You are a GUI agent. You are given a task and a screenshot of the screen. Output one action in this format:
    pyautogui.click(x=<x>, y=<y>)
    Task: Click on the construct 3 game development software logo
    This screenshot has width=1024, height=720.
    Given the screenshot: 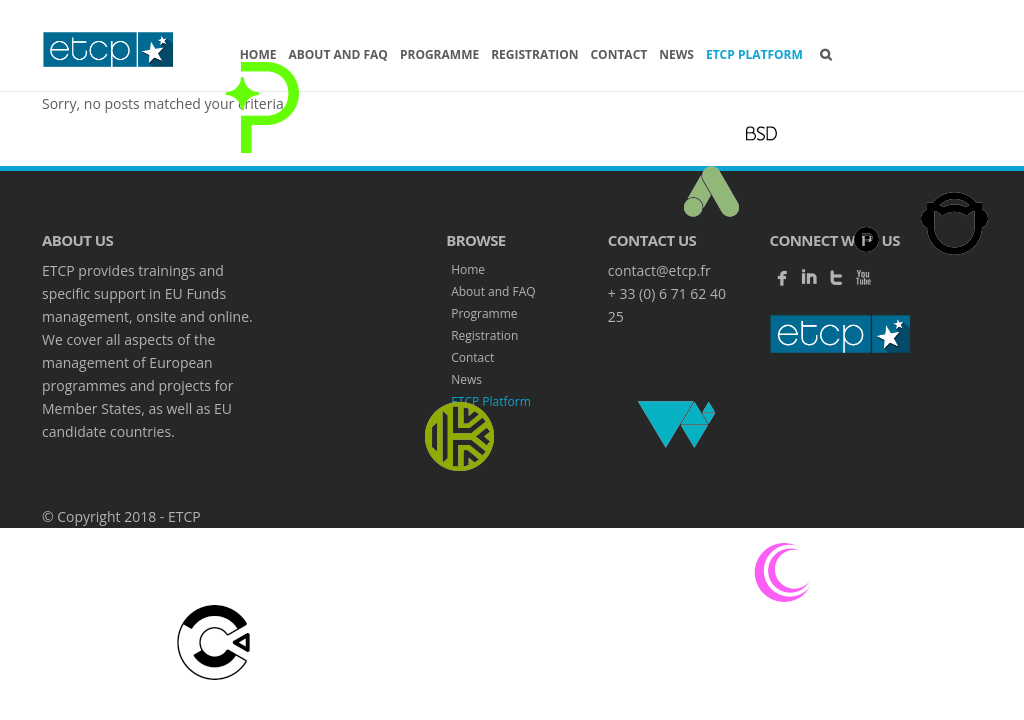 What is the action you would take?
    pyautogui.click(x=213, y=642)
    